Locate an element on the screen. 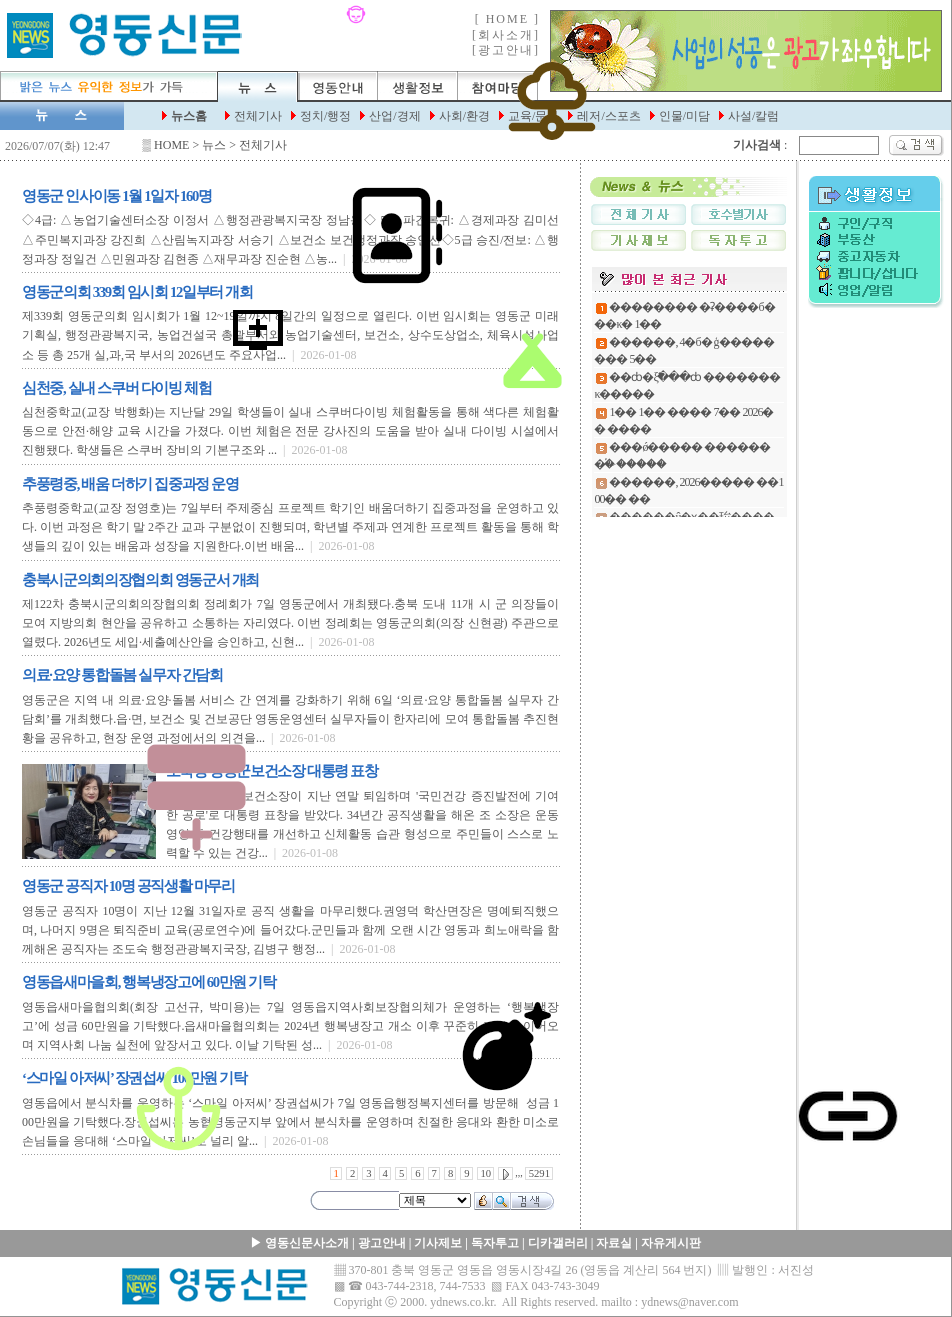 The height and width of the screenshot is (1317, 952). cloud data sync or connection status is located at coordinates (552, 101).